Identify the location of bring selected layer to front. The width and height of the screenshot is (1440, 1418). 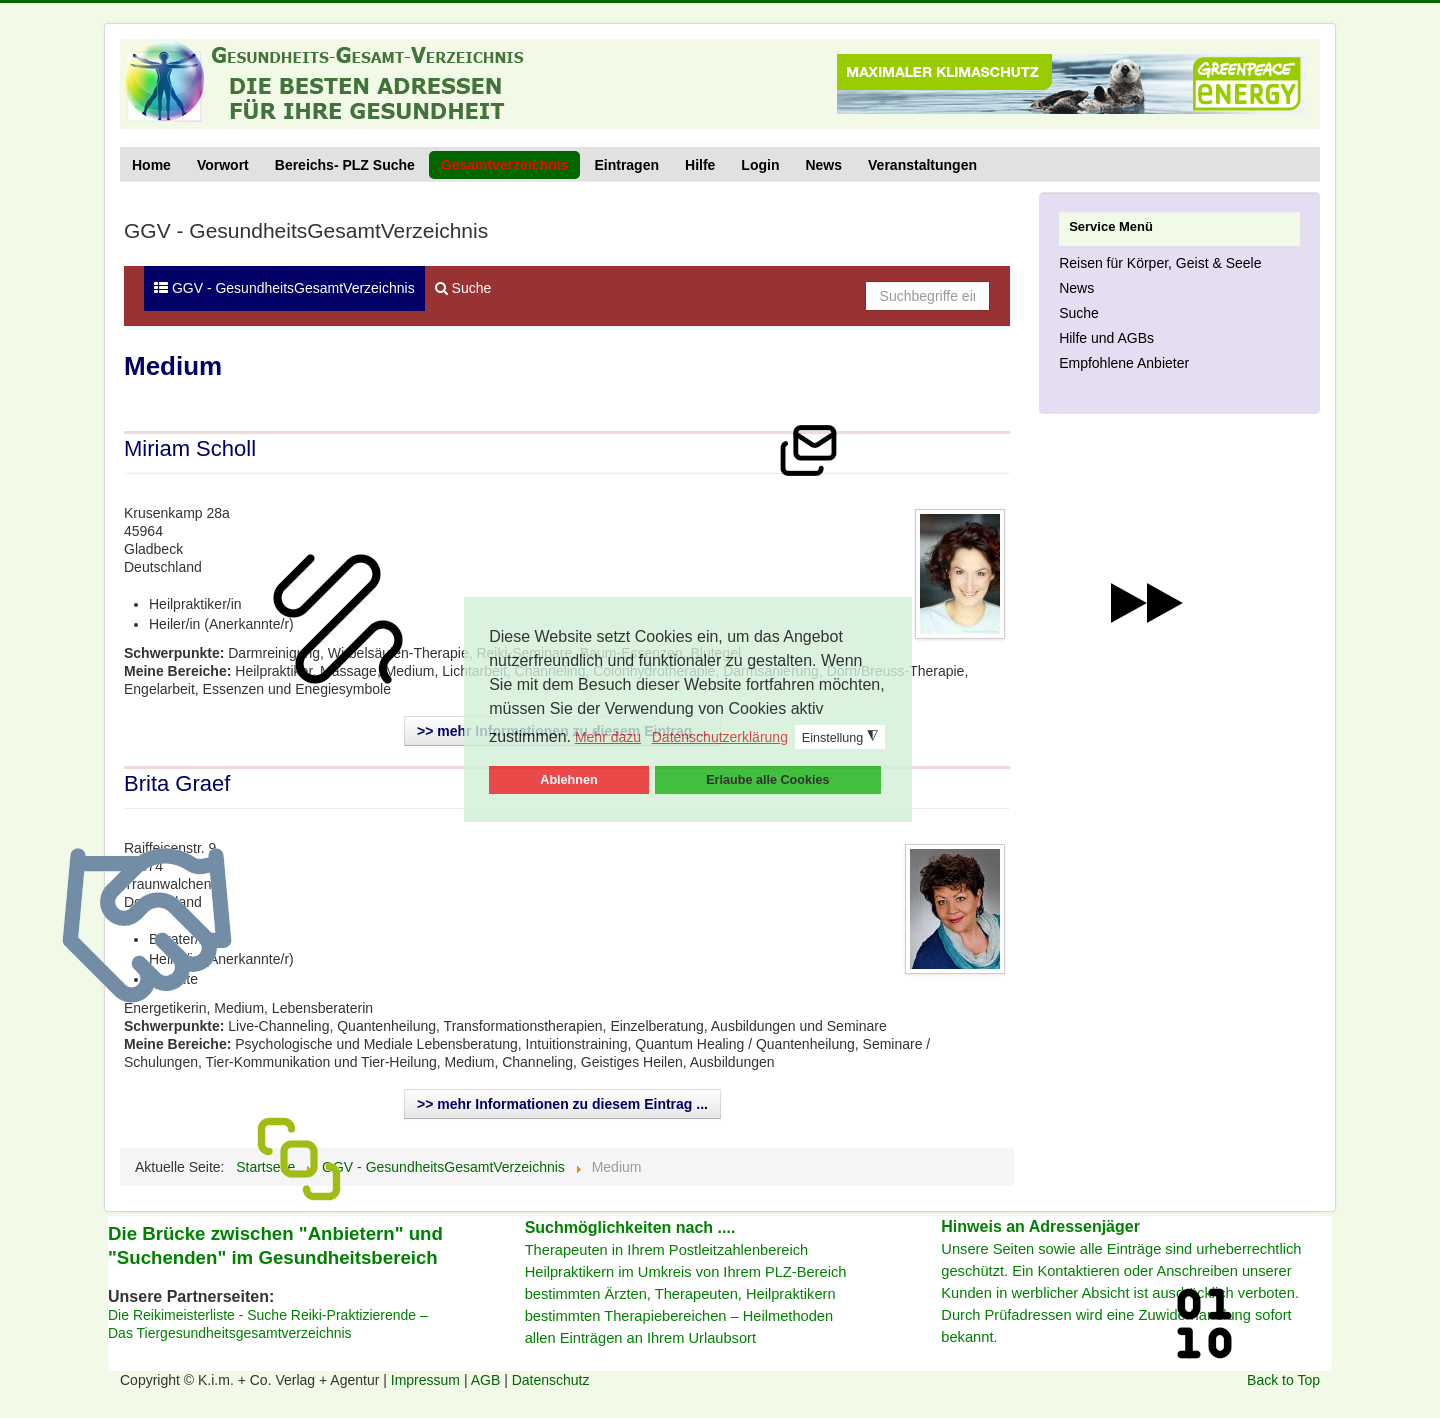
(299, 1159).